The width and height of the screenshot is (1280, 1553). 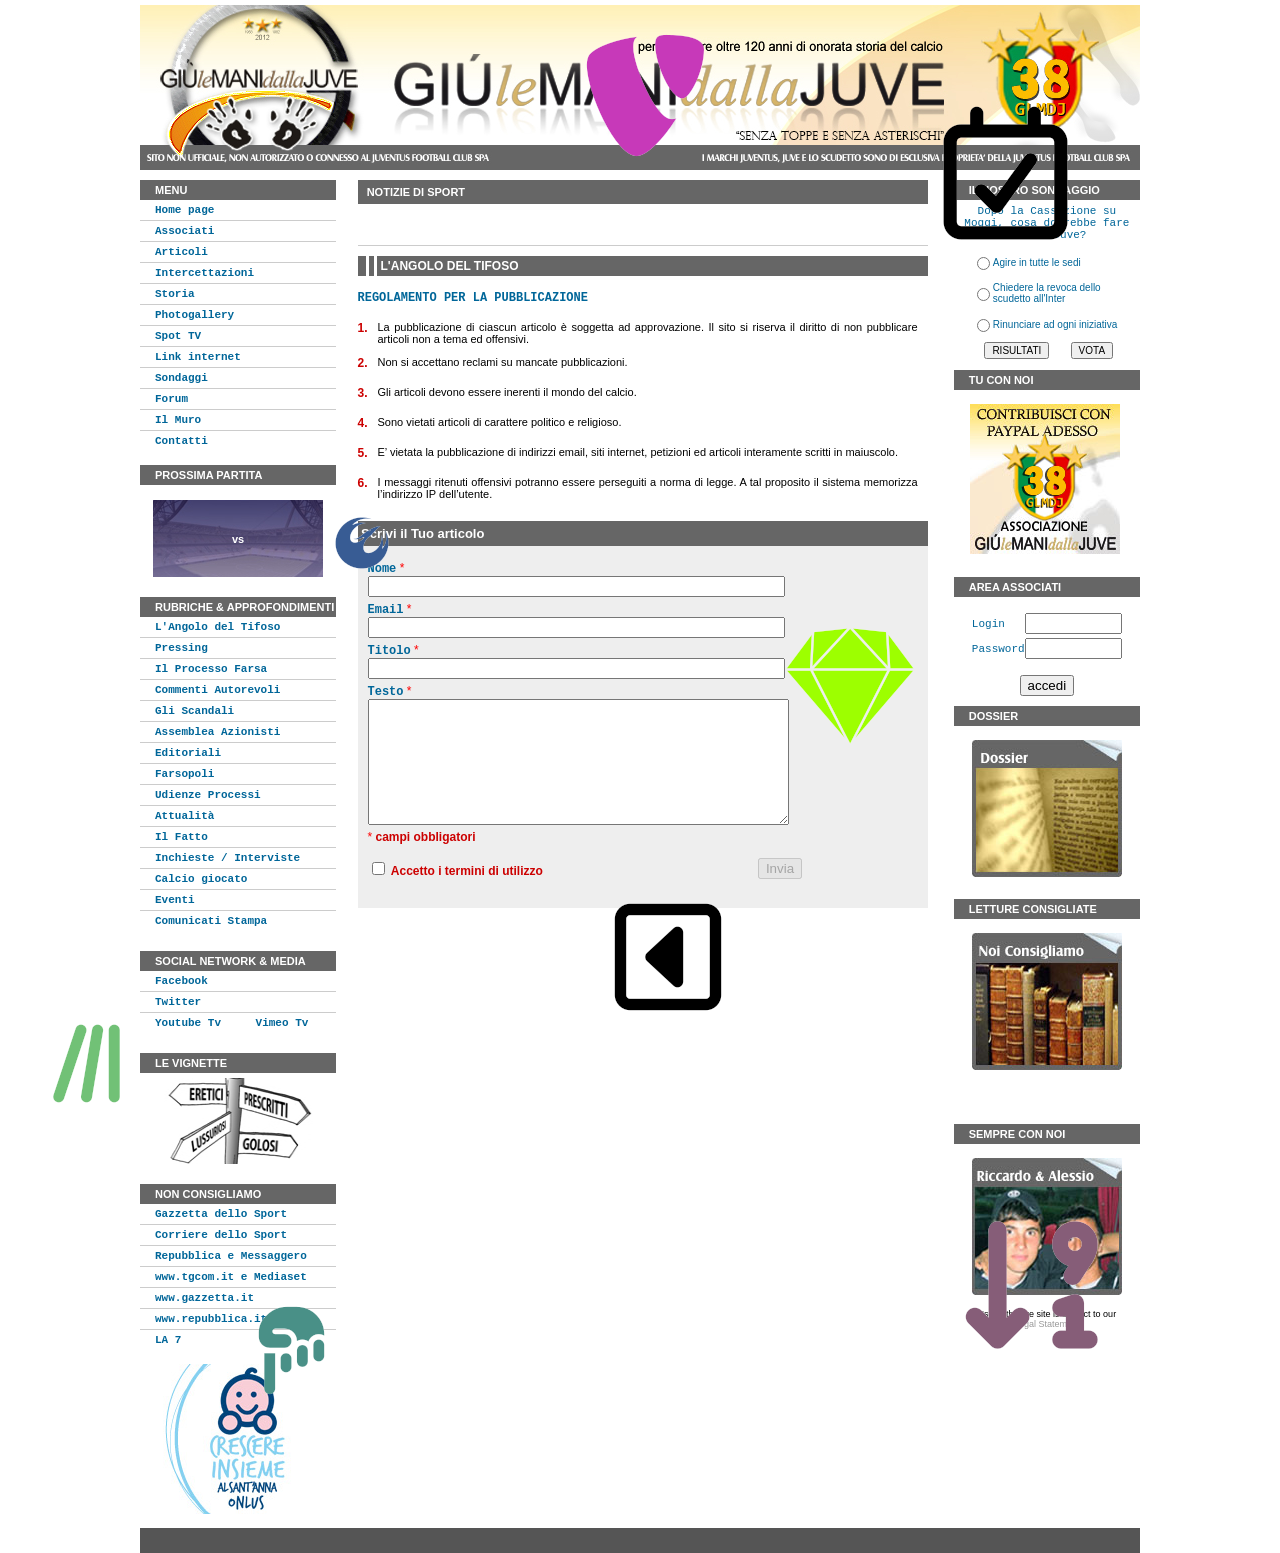 I want to click on navigate to the previous item or screen, so click(x=668, y=957).